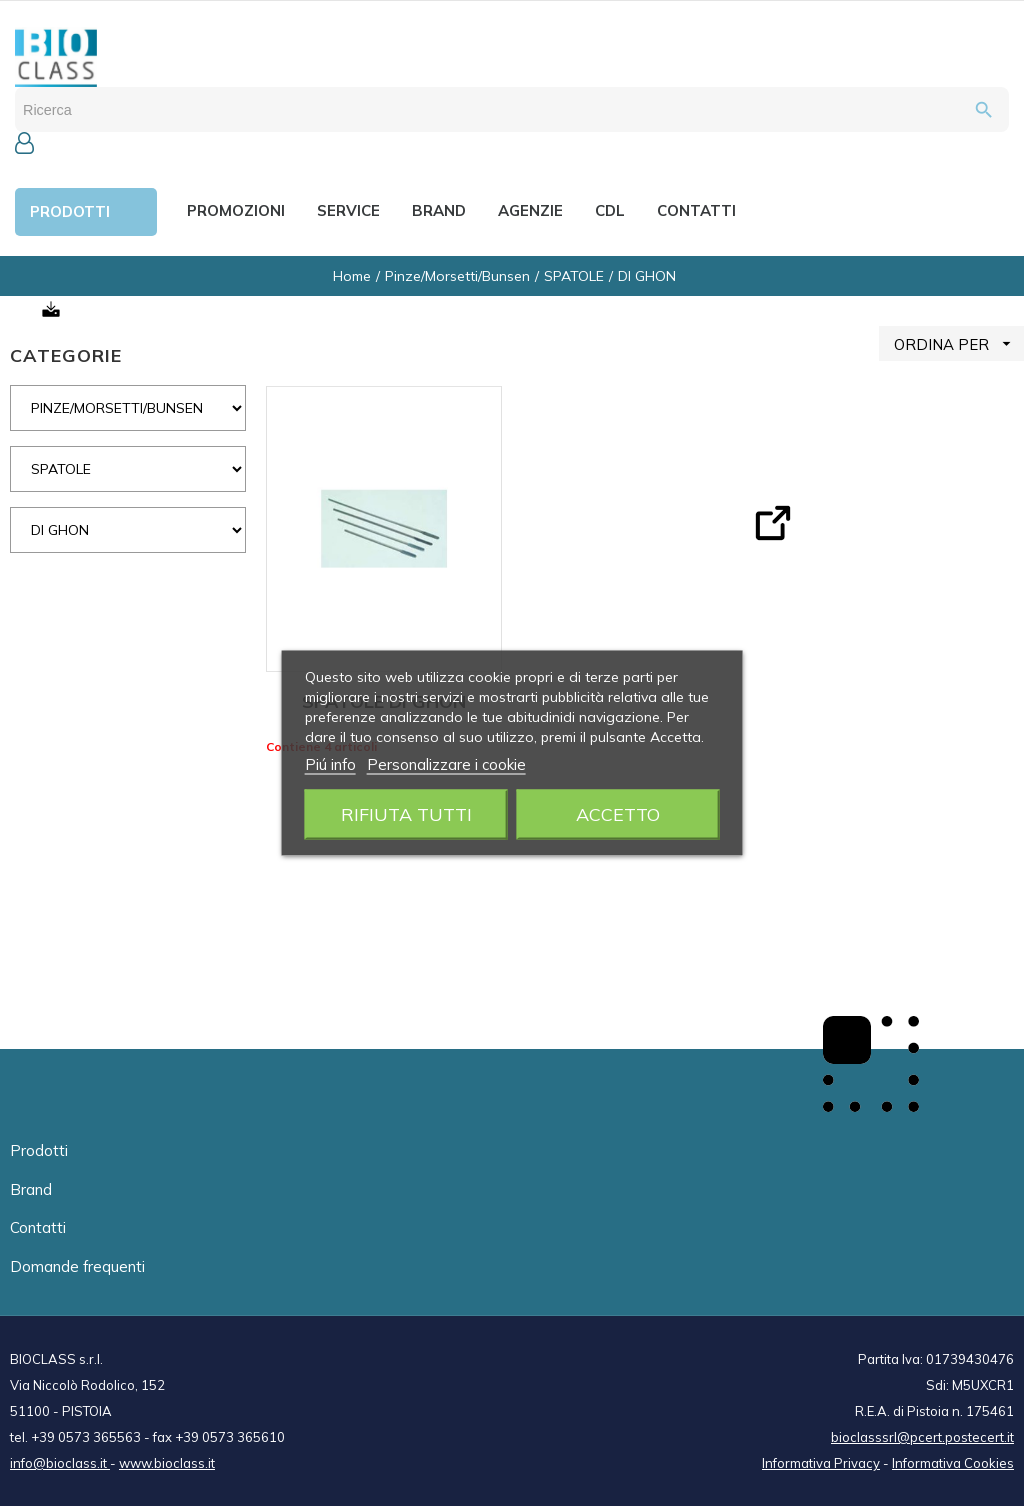 The height and width of the screenshot is (1506, 1024). Describe the element at coordinates (51, 310) in the screenshot. I see `download a file to your device` at that location.